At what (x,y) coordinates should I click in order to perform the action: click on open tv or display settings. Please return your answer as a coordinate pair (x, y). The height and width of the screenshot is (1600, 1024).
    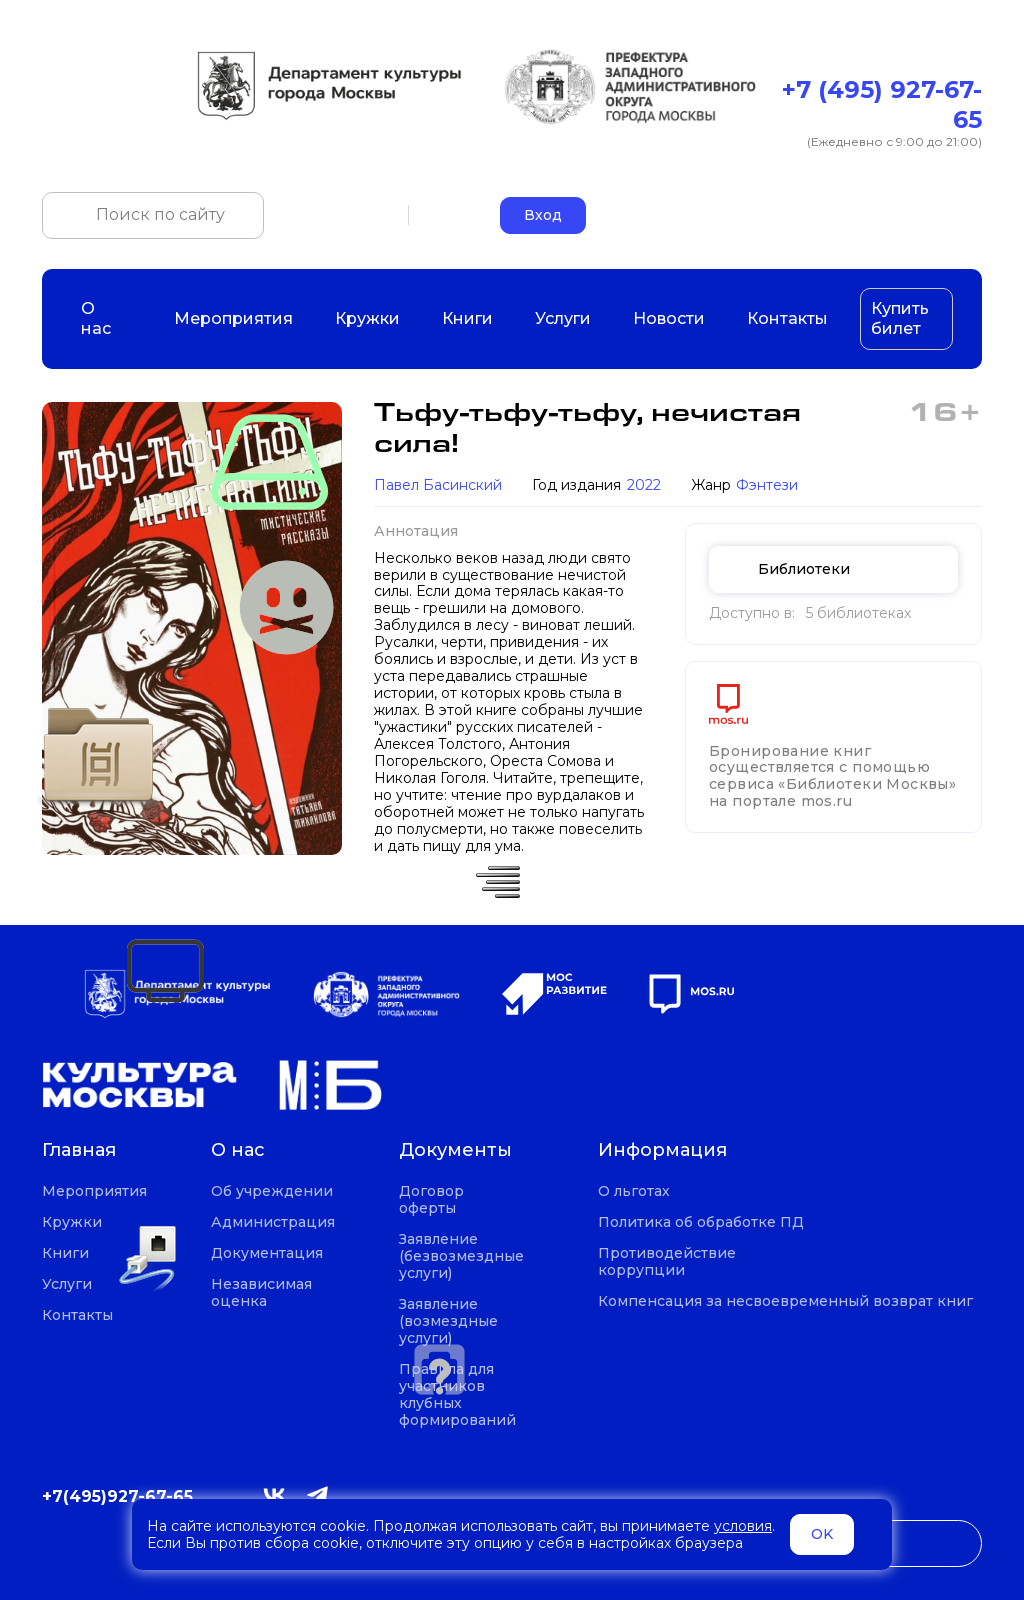
    Looking at the image, I should click on (165, 968).